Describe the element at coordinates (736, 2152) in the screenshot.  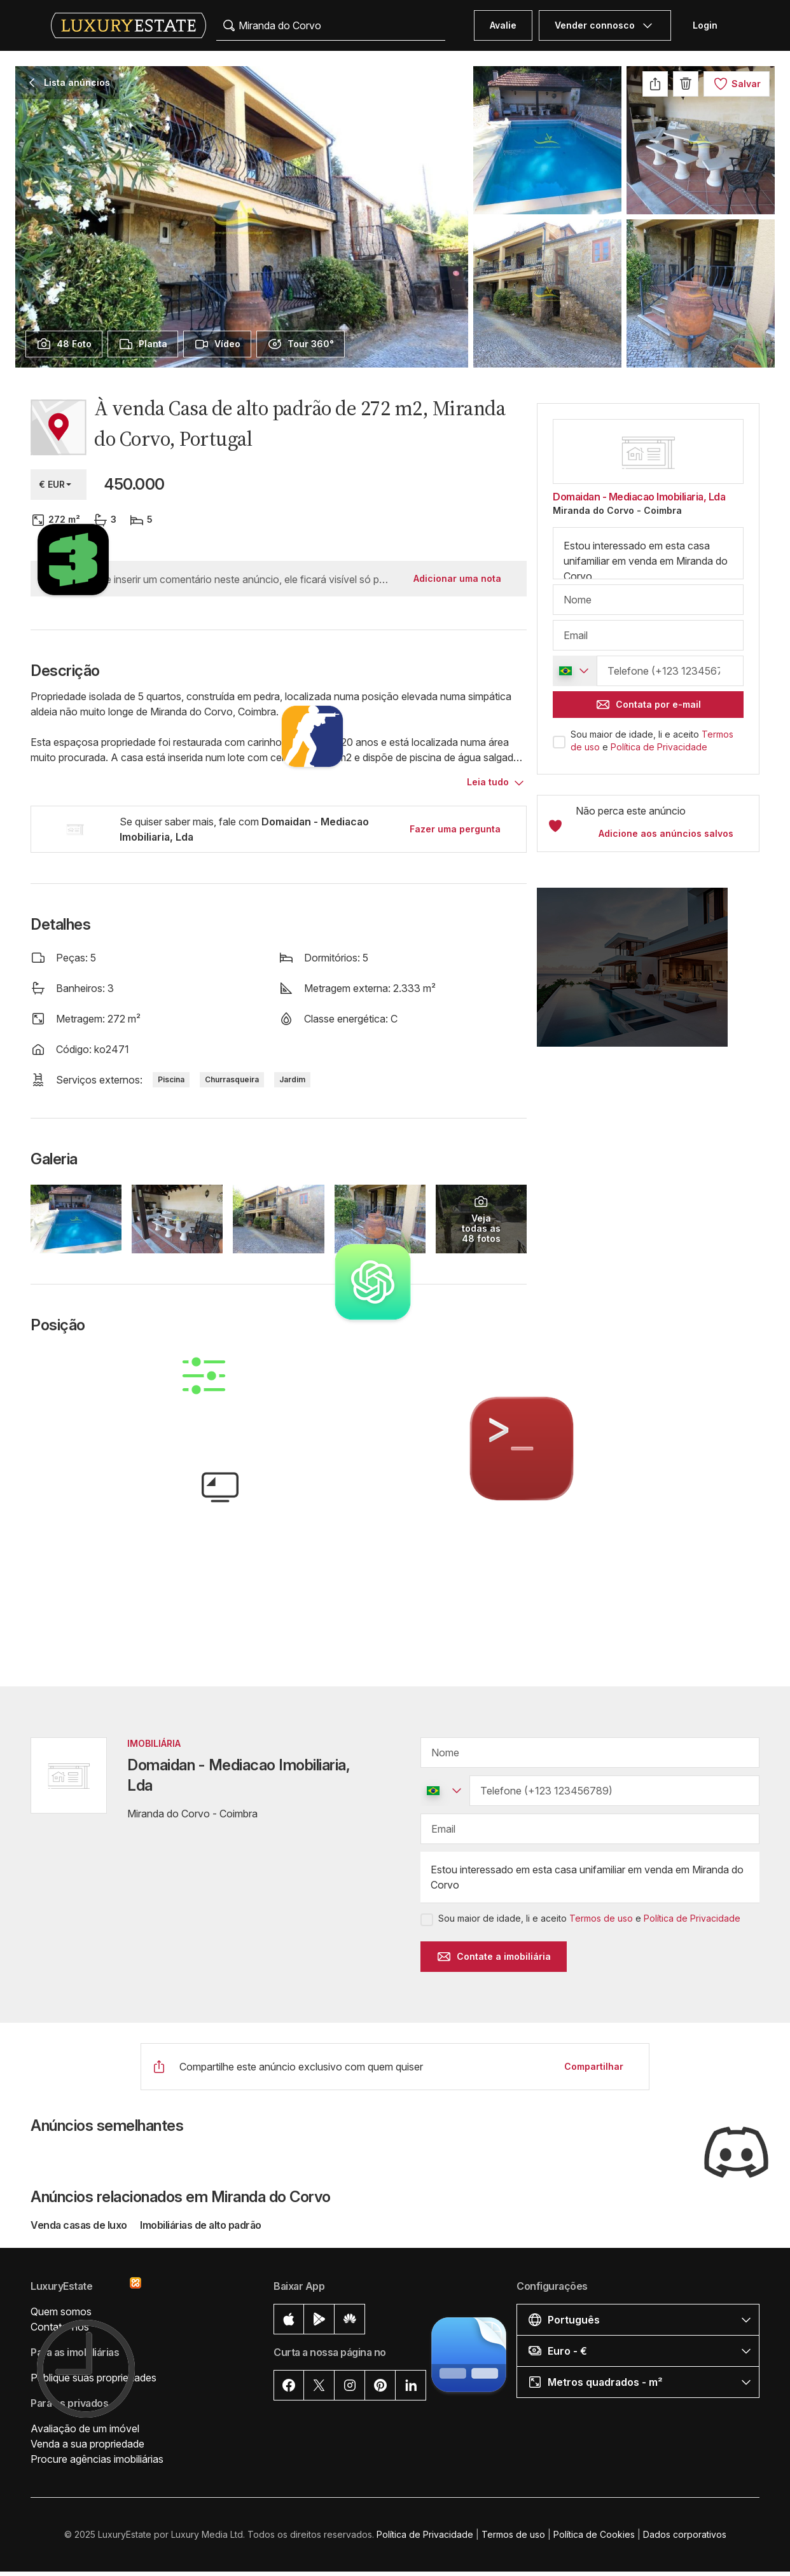
I see `open Discord app` at that location.